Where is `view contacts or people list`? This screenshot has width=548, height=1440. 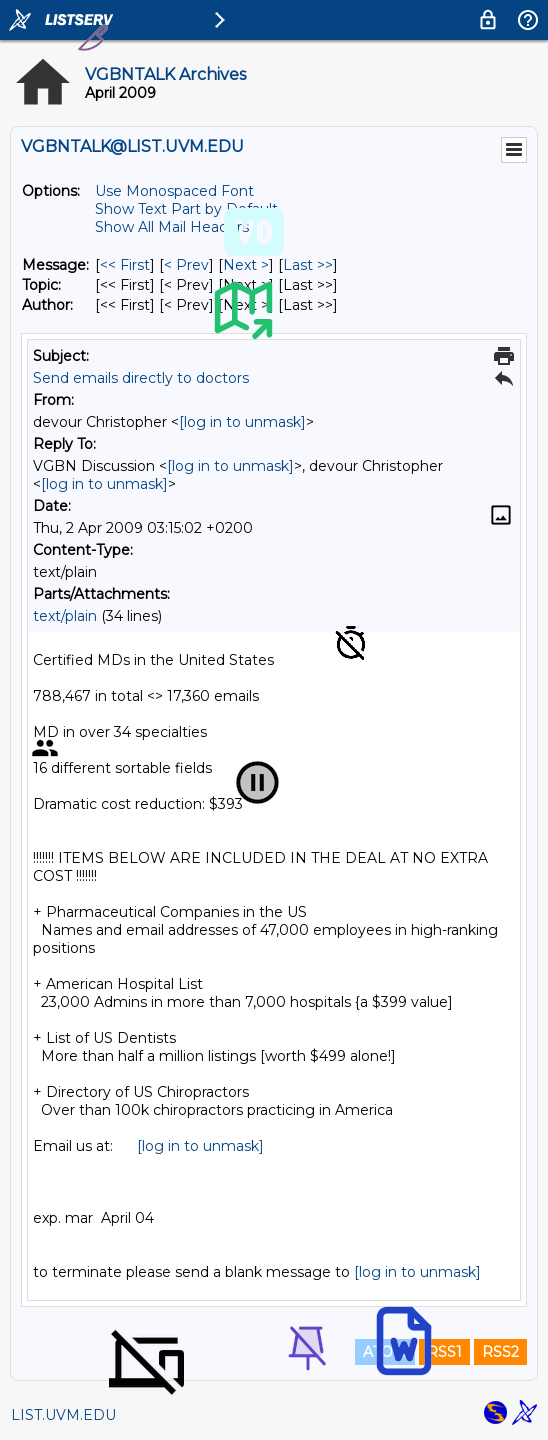
view contacts or people list is located at coordinates (45, 748).